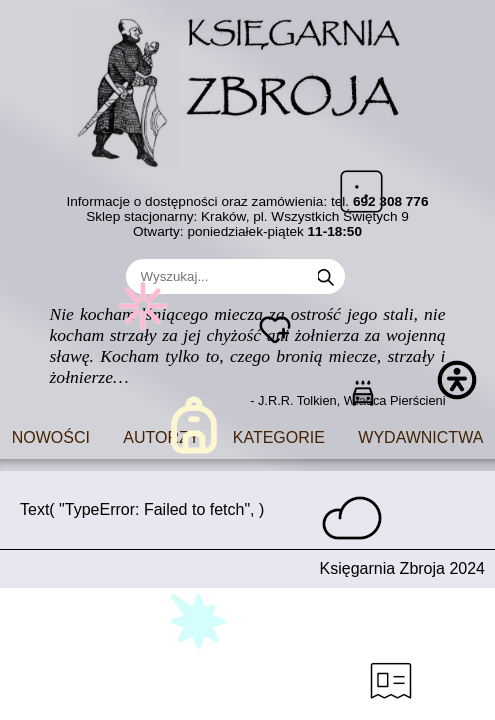  I want to click on connect to Zapier automation platform, so click(143, 306).